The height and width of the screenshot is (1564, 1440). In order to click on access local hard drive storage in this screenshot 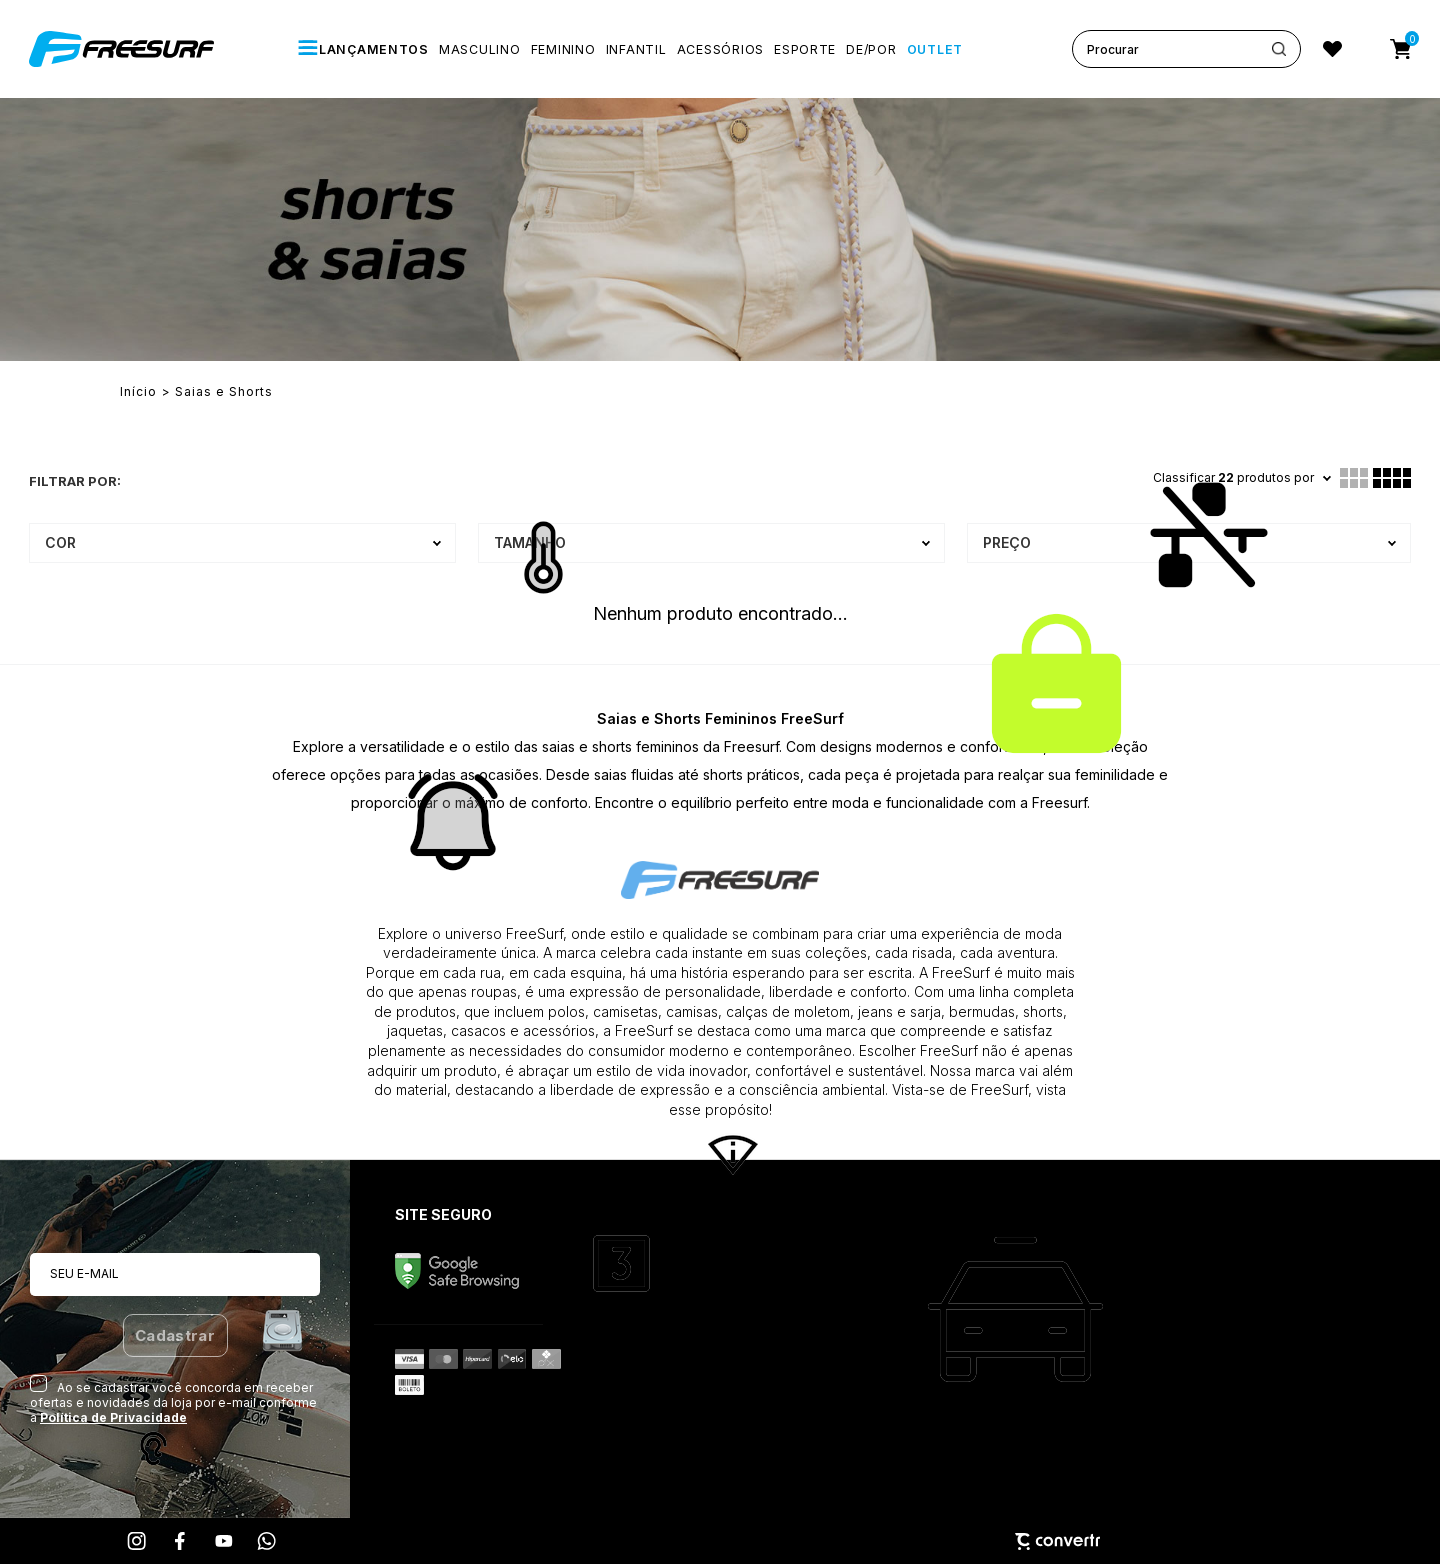, I will do `click(282, 1330)`.